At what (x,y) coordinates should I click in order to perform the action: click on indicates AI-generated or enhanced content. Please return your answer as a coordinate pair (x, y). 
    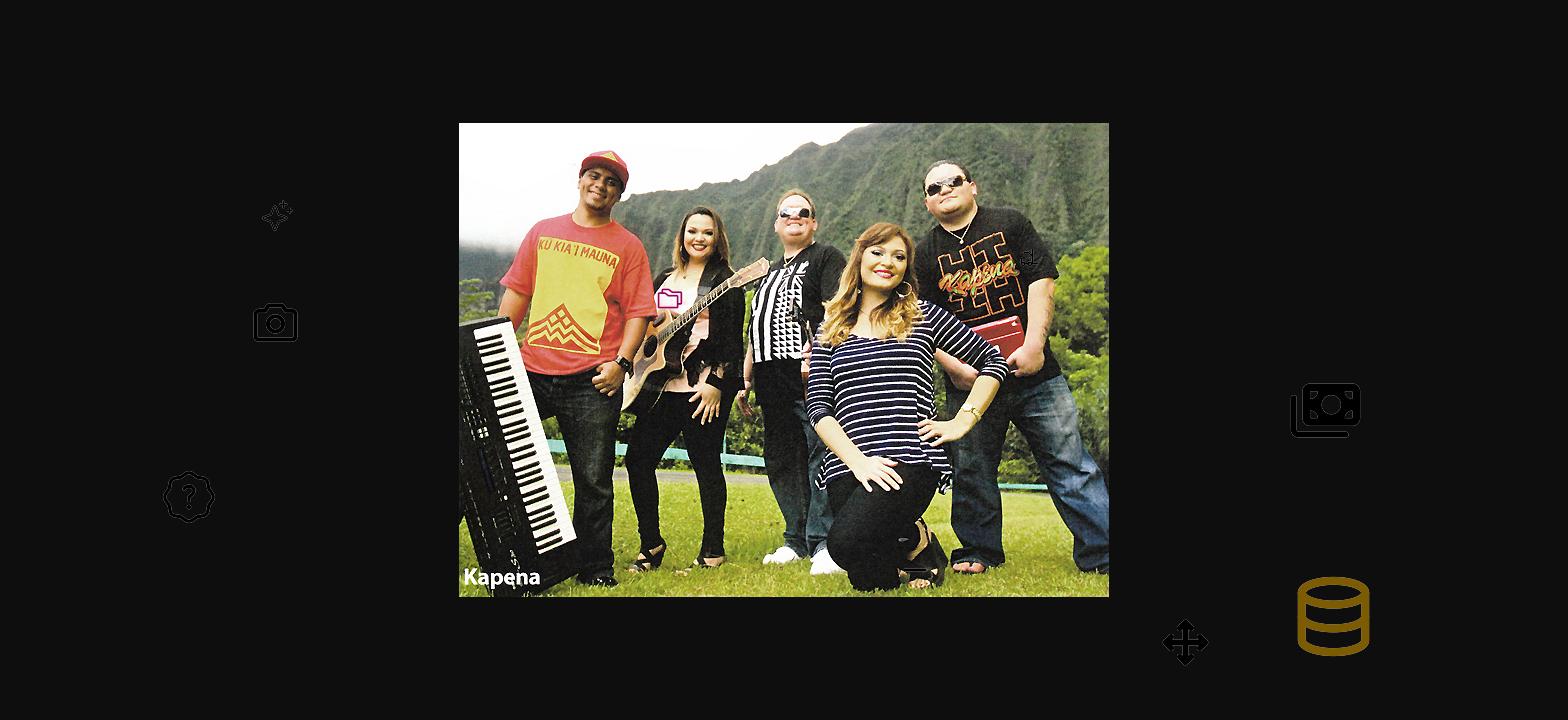
    Looking at the image, I should click on (277, 216).